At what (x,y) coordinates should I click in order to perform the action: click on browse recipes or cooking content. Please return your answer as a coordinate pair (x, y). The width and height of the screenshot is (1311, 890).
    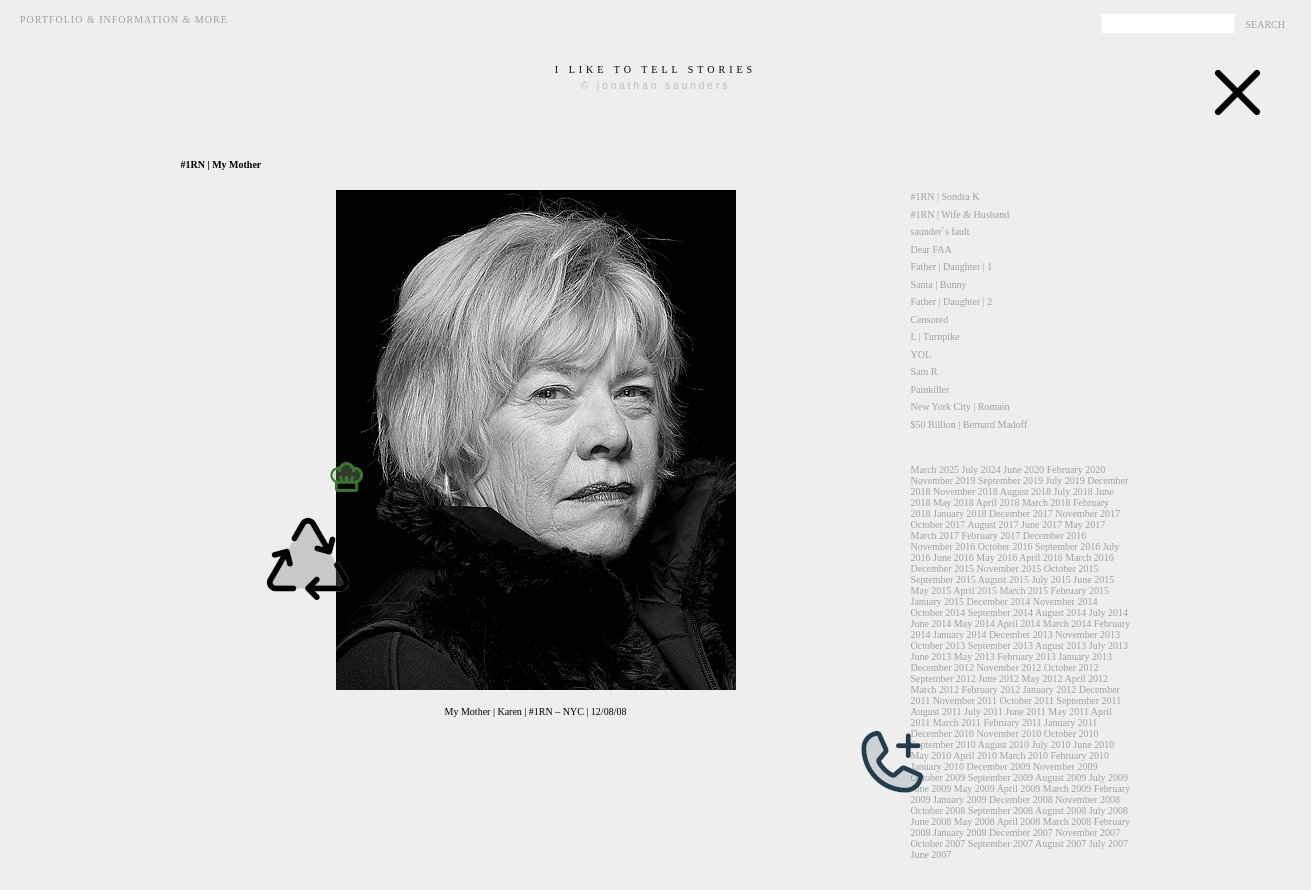
    Looking at the image, I should click on (346, 477).